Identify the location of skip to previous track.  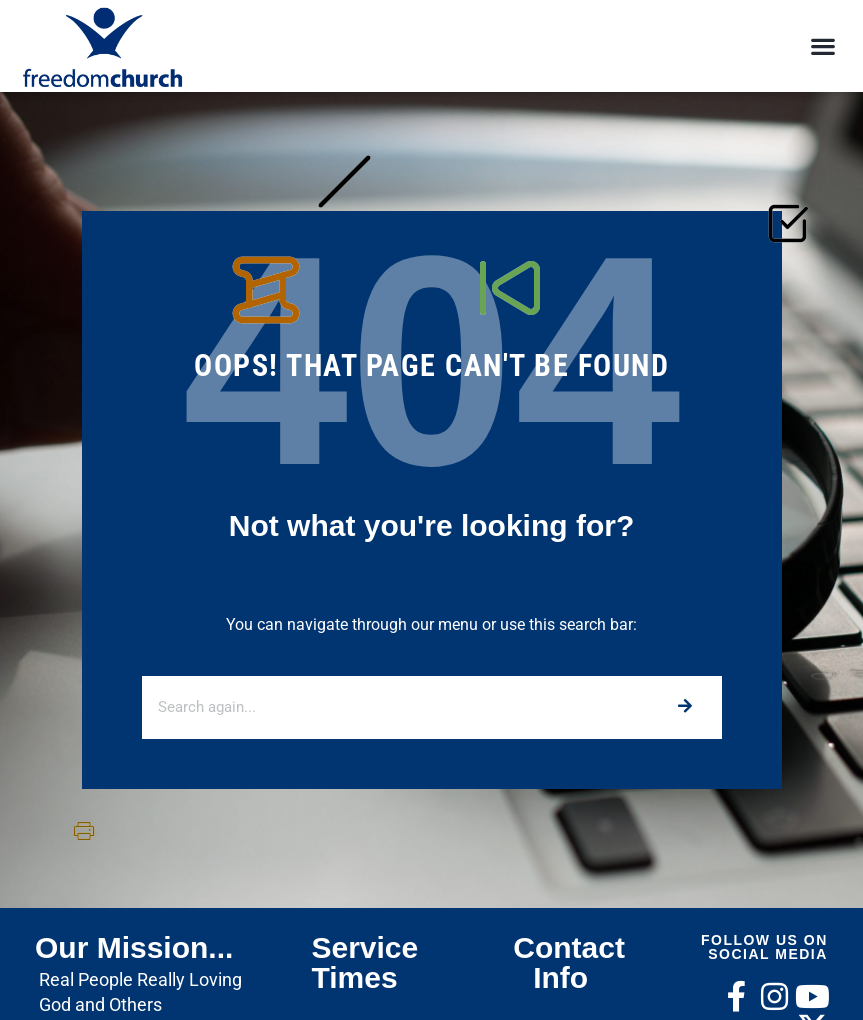
(510, 288).